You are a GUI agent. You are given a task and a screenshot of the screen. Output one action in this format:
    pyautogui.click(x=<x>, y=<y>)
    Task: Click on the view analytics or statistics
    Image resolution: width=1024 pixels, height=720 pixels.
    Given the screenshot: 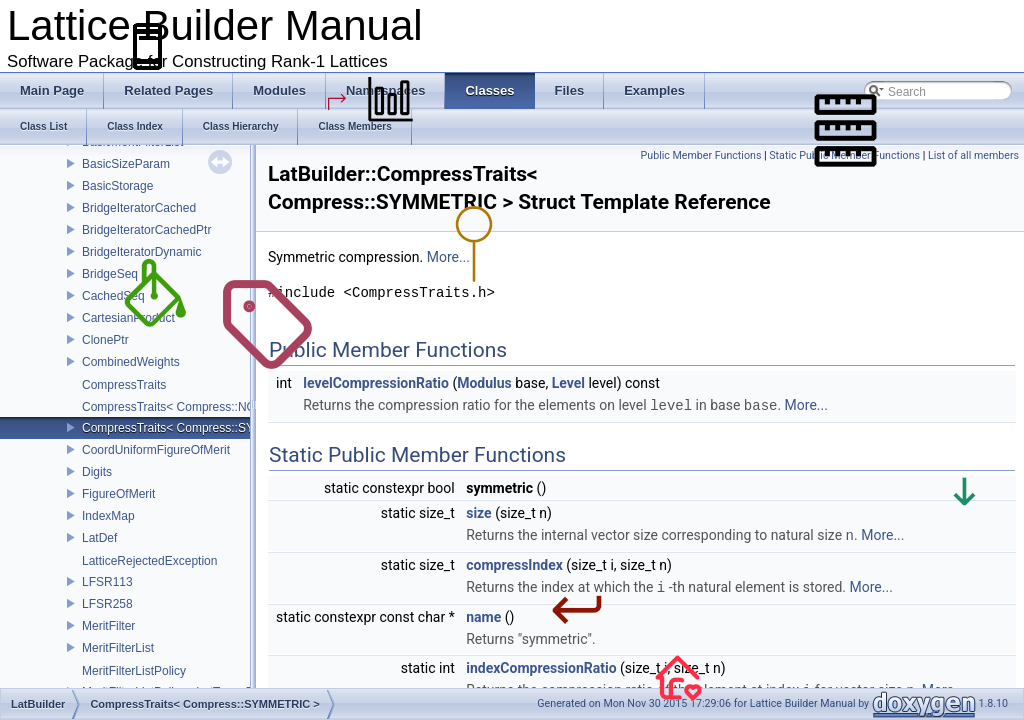 What is the action you would take?
    pyautogui.click(x=390, y=102)
    